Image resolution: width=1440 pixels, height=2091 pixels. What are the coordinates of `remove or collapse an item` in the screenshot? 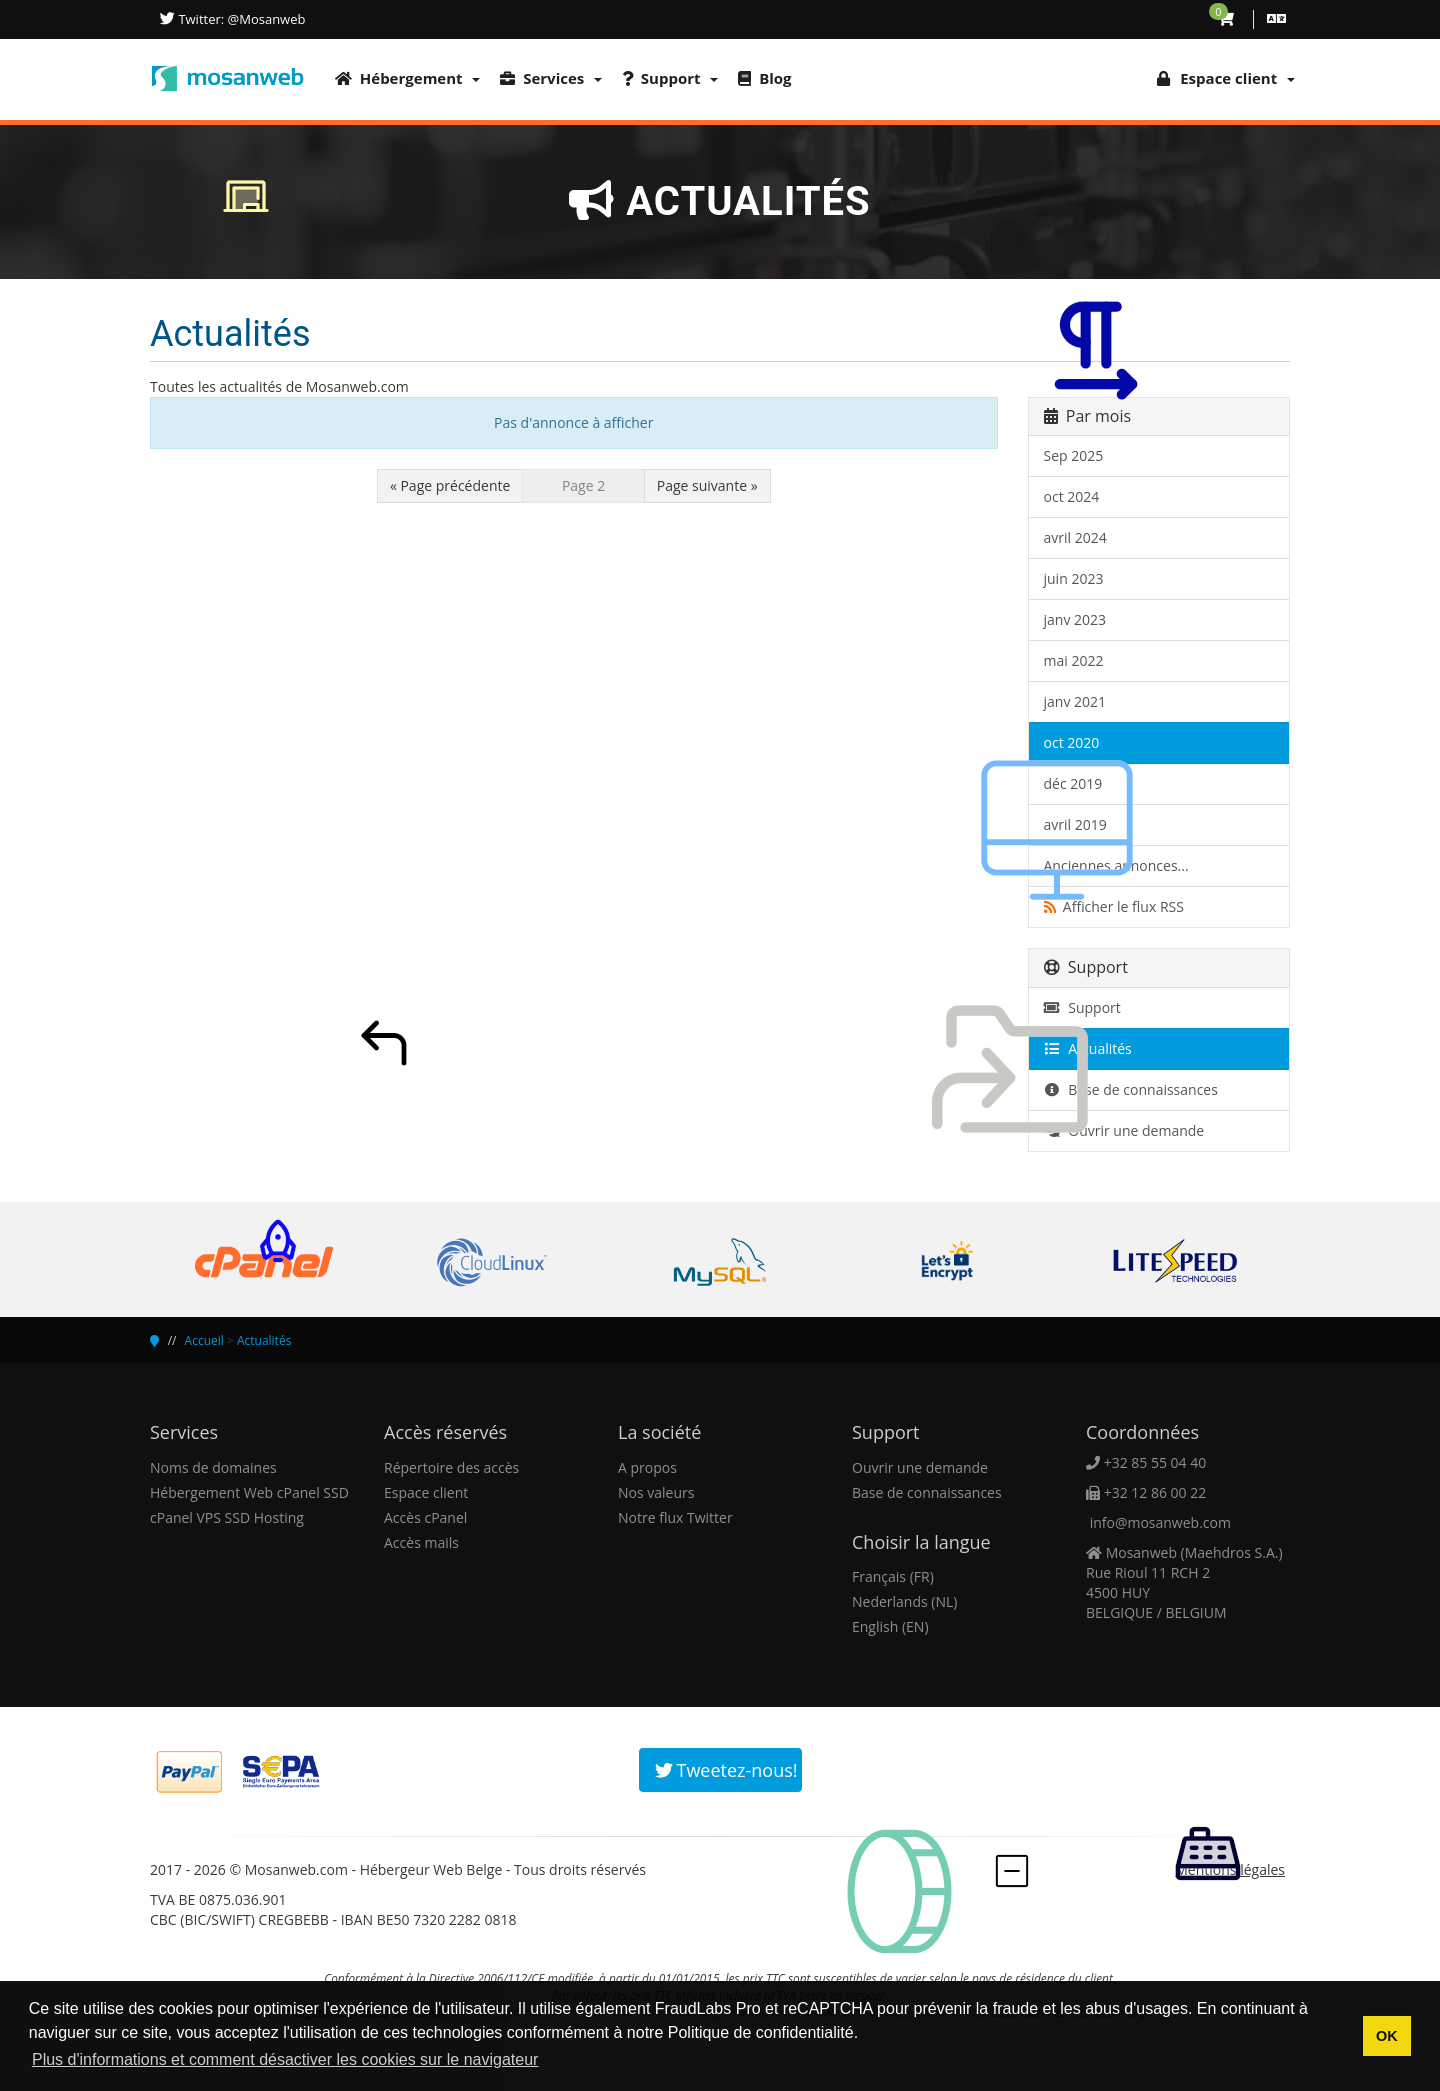 It's located at (1012, 1871).